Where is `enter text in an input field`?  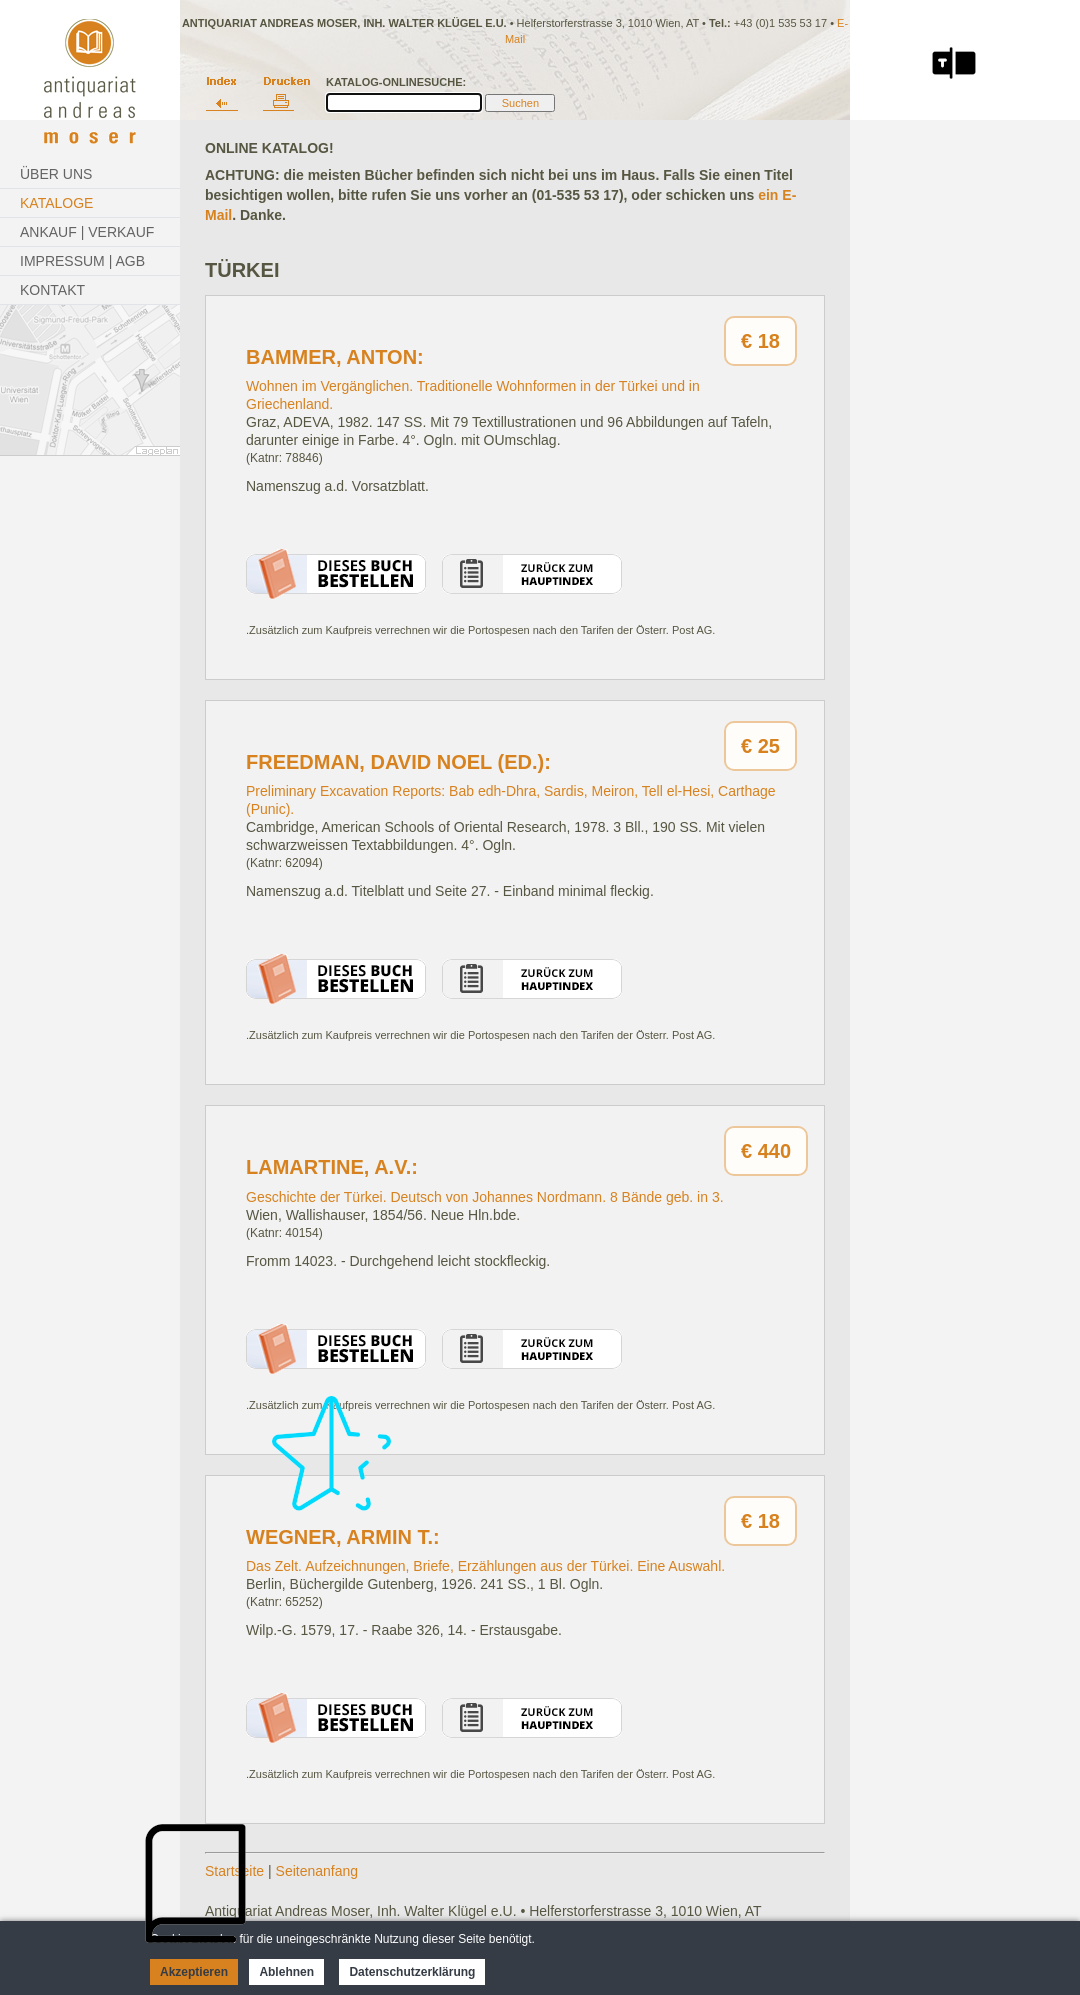 enter text in an input field is located at coordinates (954, 63).